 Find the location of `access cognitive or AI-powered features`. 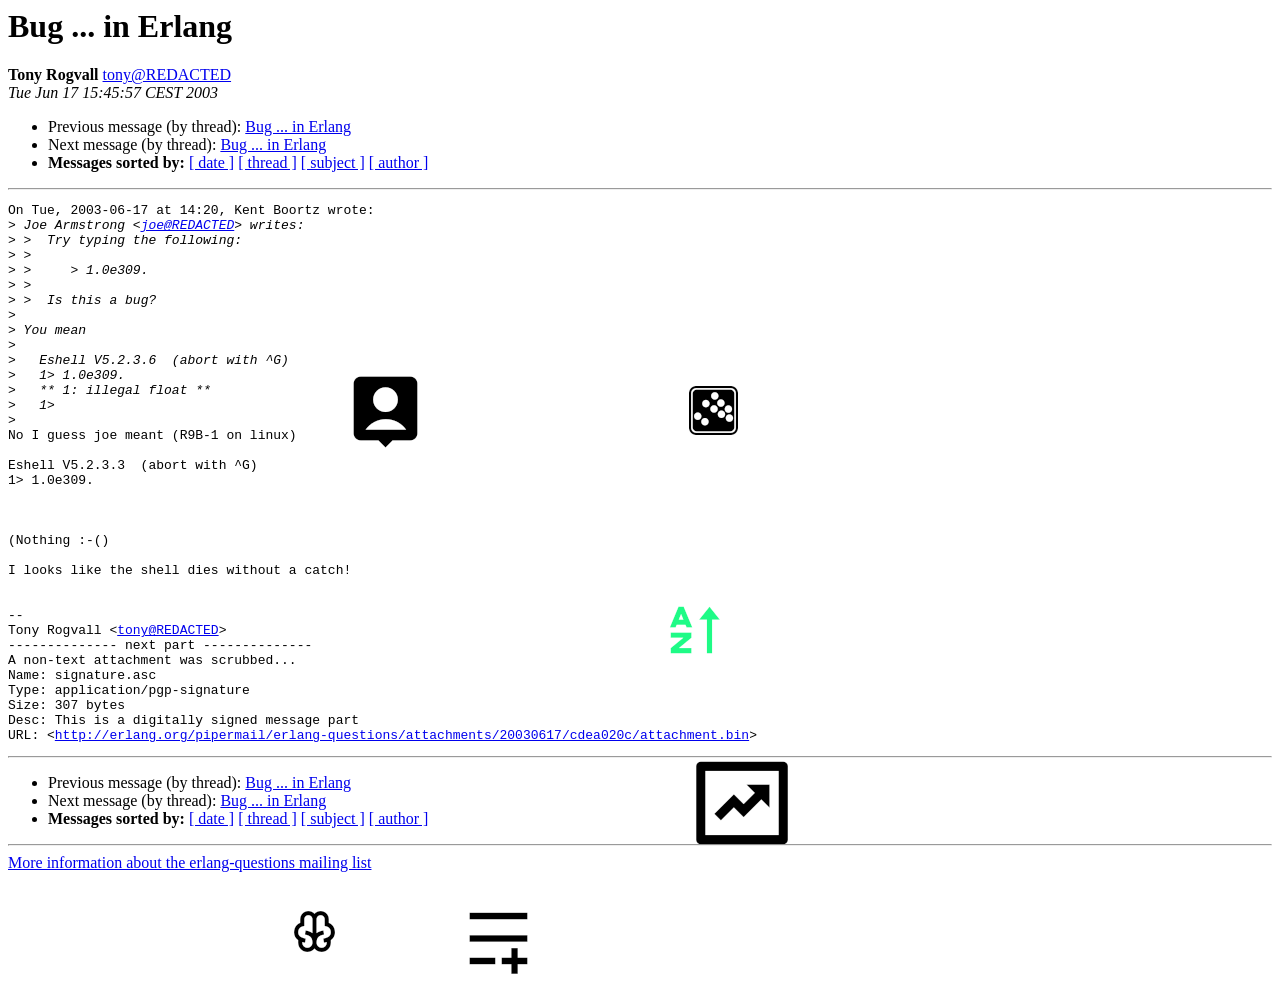

access cognitive or AI-powered features is located at coordinates (314, 931).